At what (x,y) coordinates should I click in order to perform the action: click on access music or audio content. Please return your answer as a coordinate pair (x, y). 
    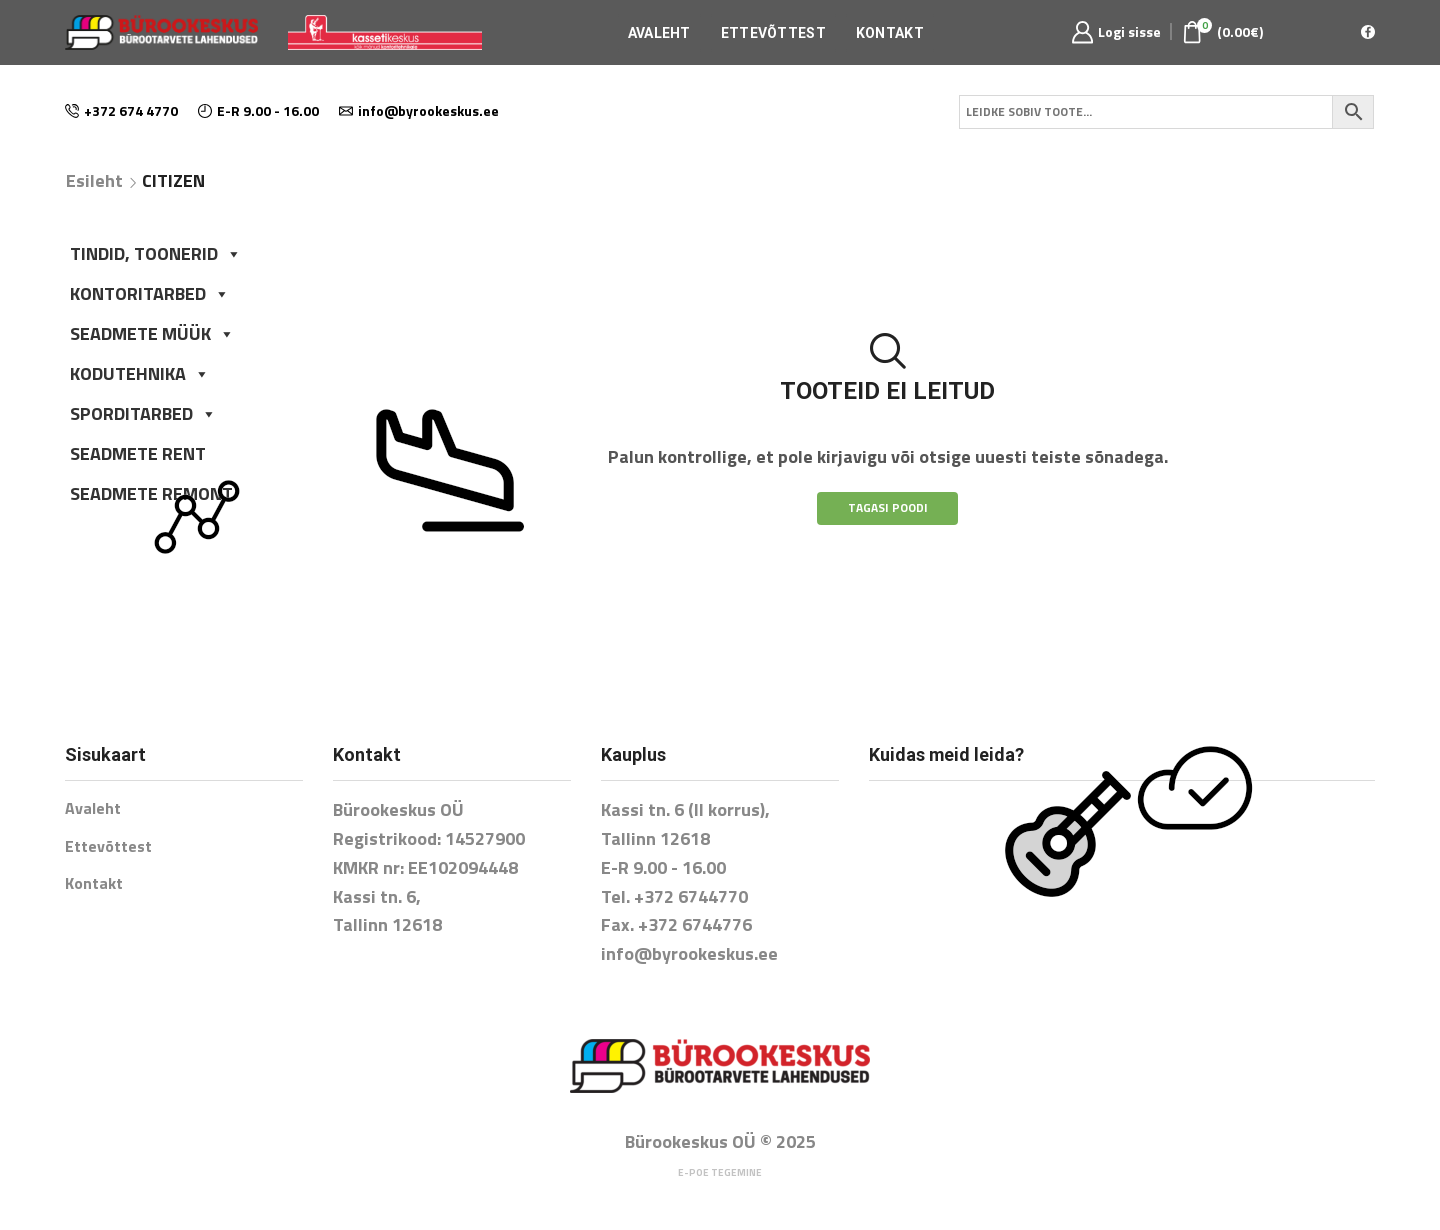
    Looking at the image, I should click on (1067, 835).